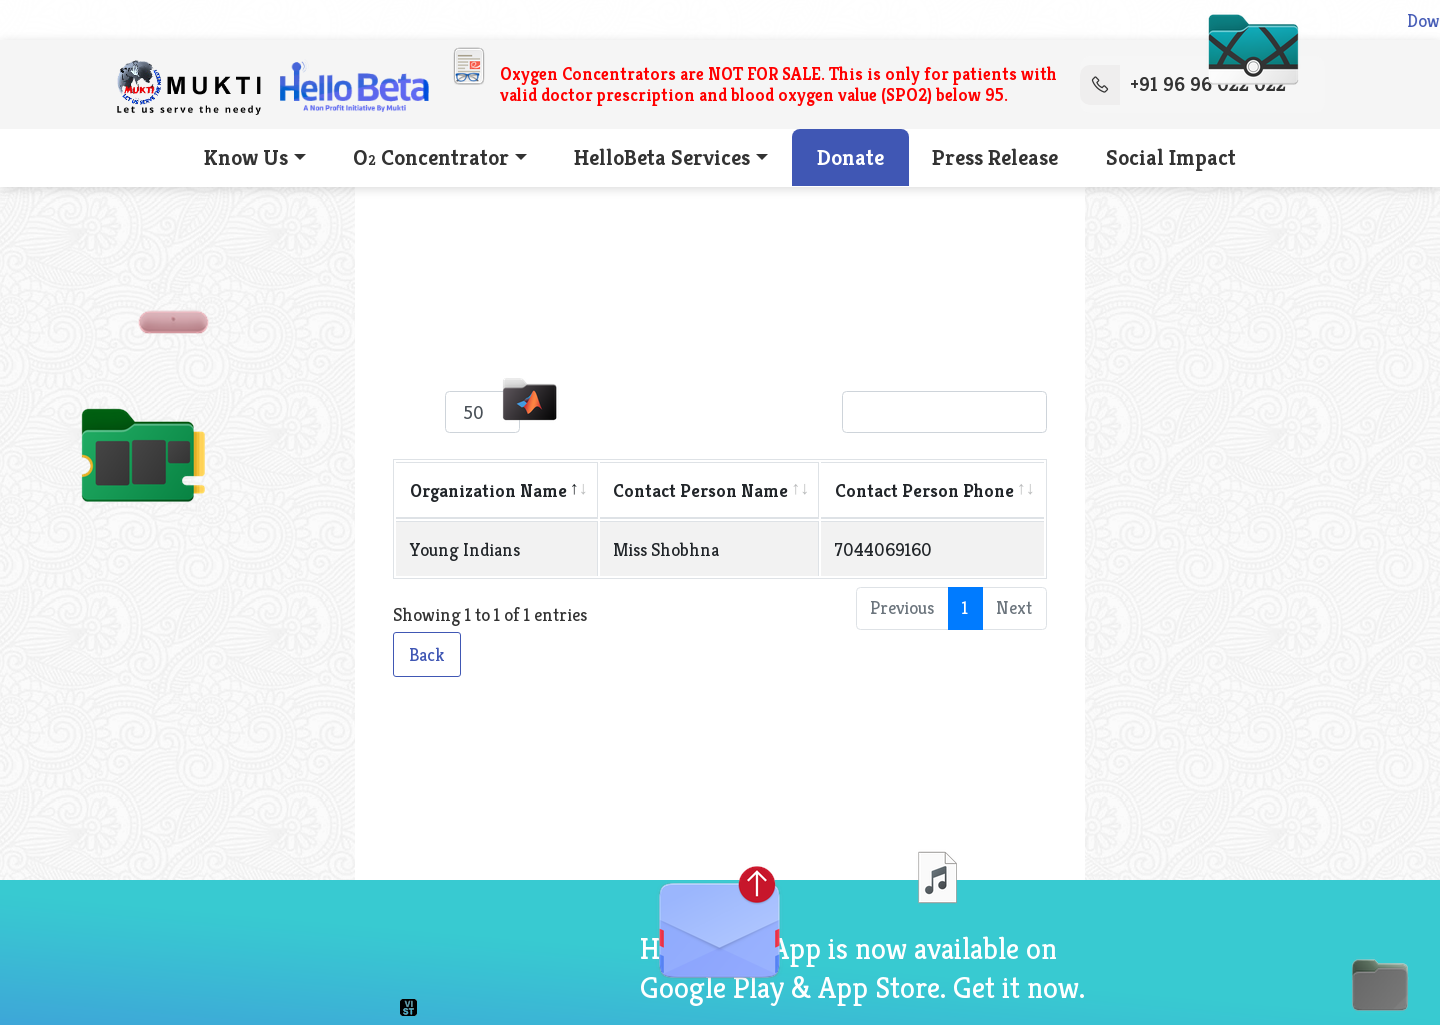 The height and width of the screenshot is (1025, 1440). I want to click on open folder to view files, so click(1380, 985).